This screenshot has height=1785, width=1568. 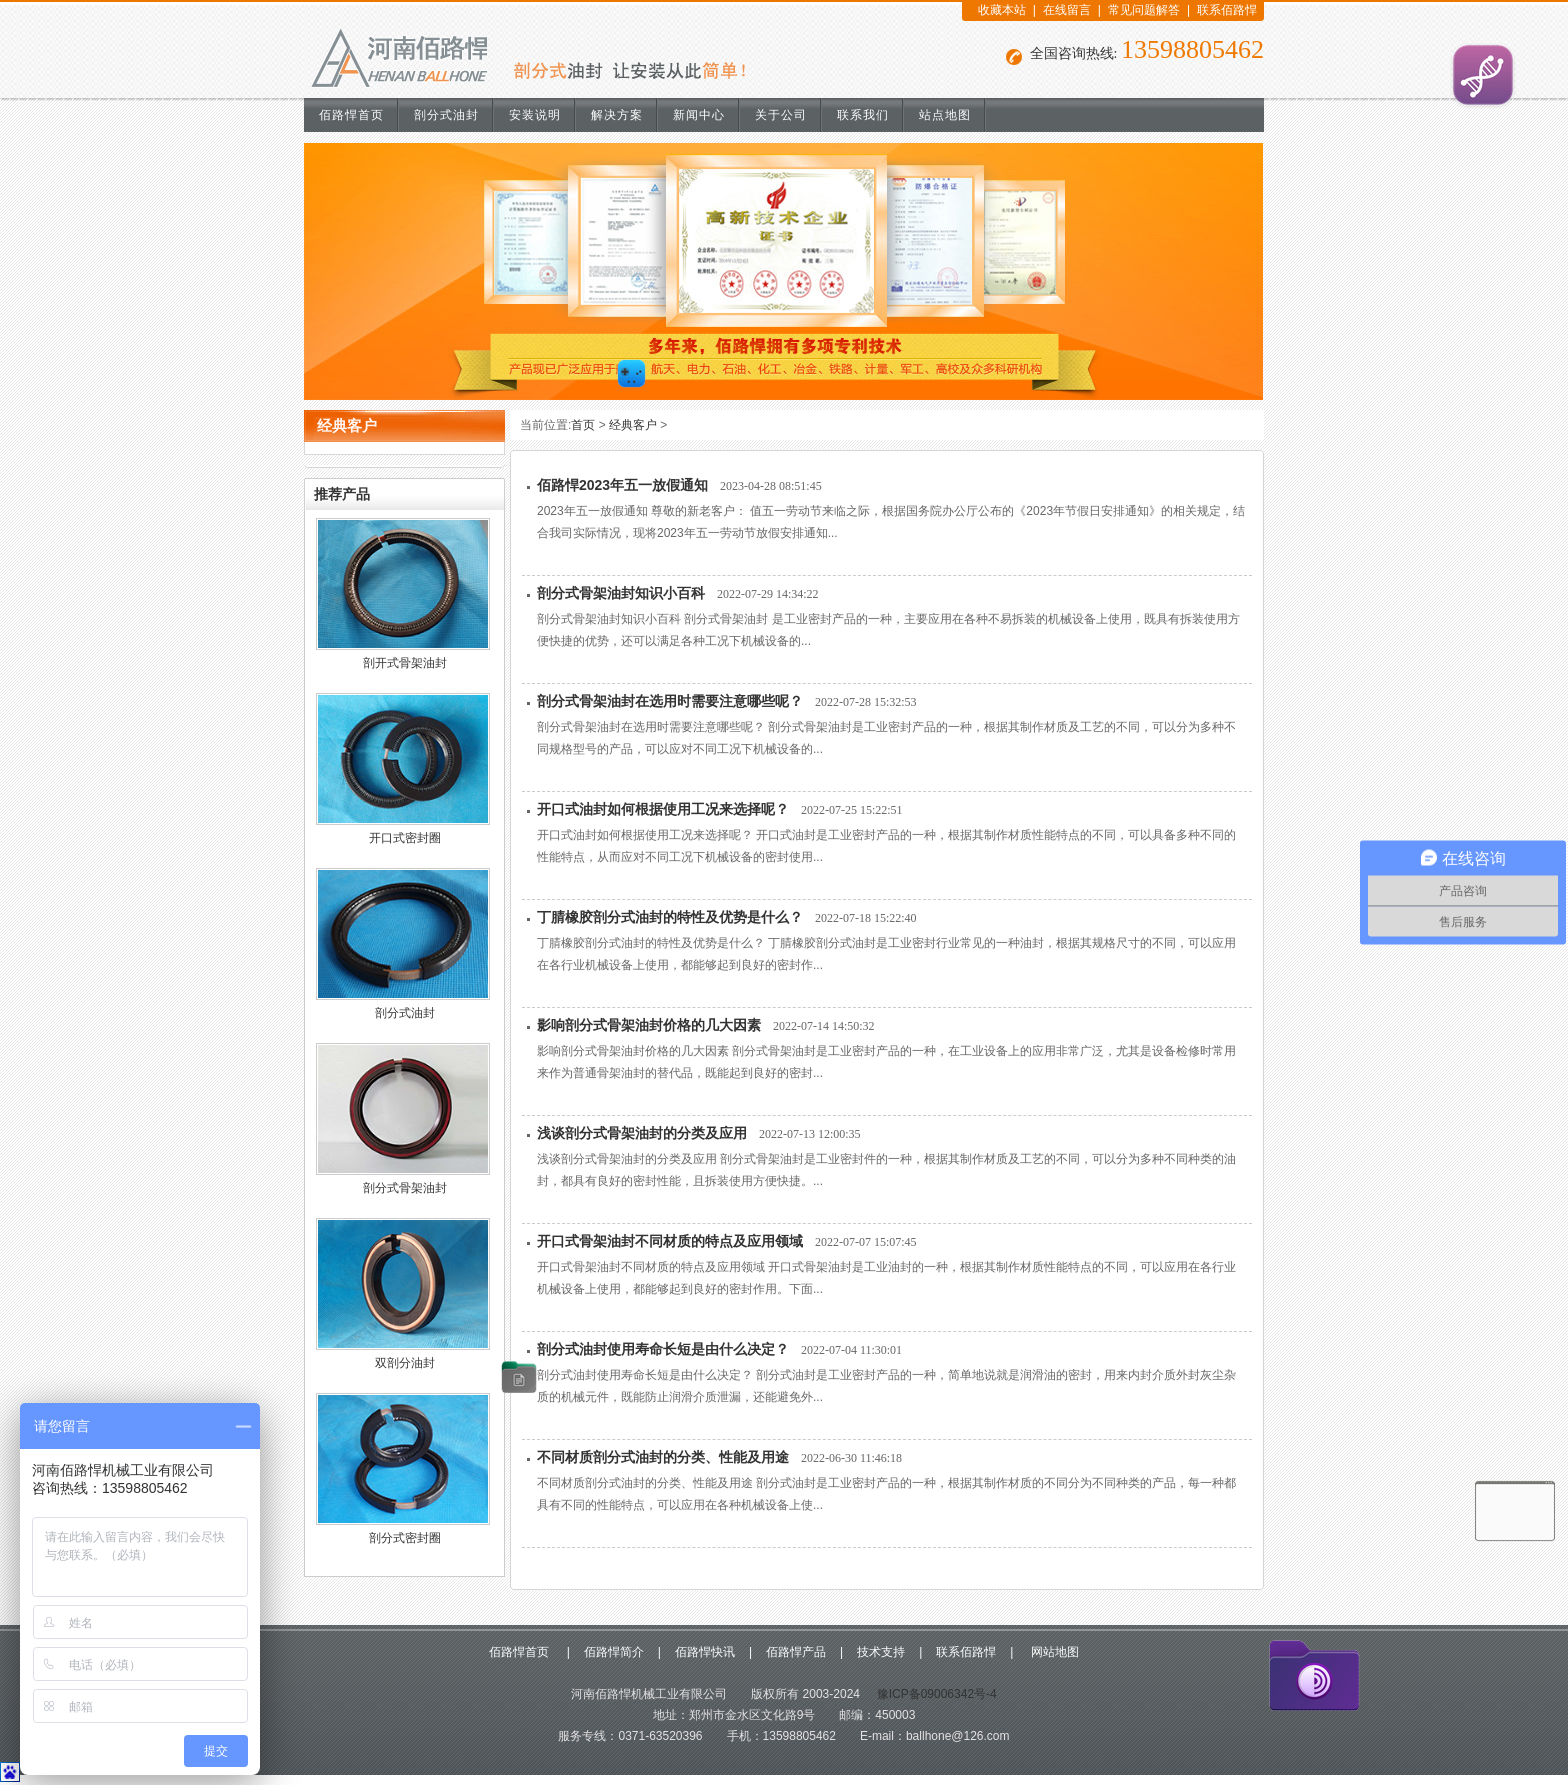 What do you see at coordinates (1483, 76) in the screenshot?
I see `open education and science apps category` at bounding box center [1483, 76].